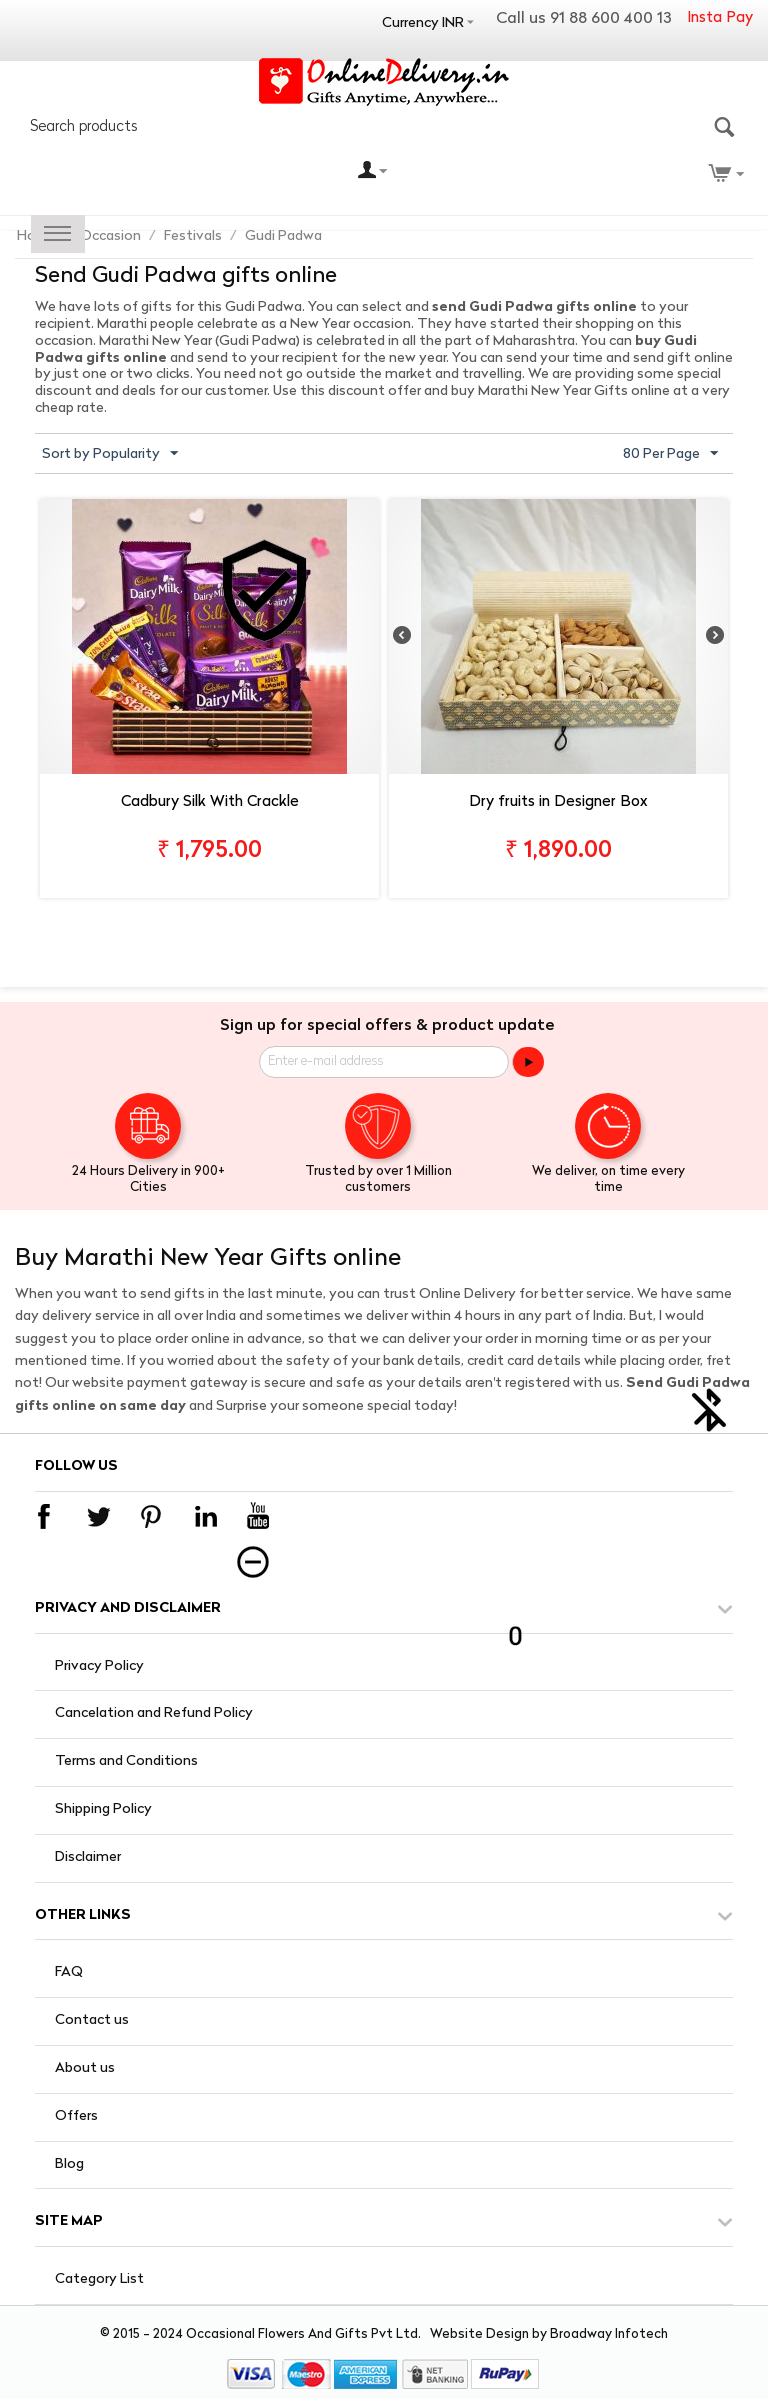  What do you see at coordinates (515, 1636) in the screenshot?
I see `set exposure compensation to zero` at bounding box center [515, 1636].